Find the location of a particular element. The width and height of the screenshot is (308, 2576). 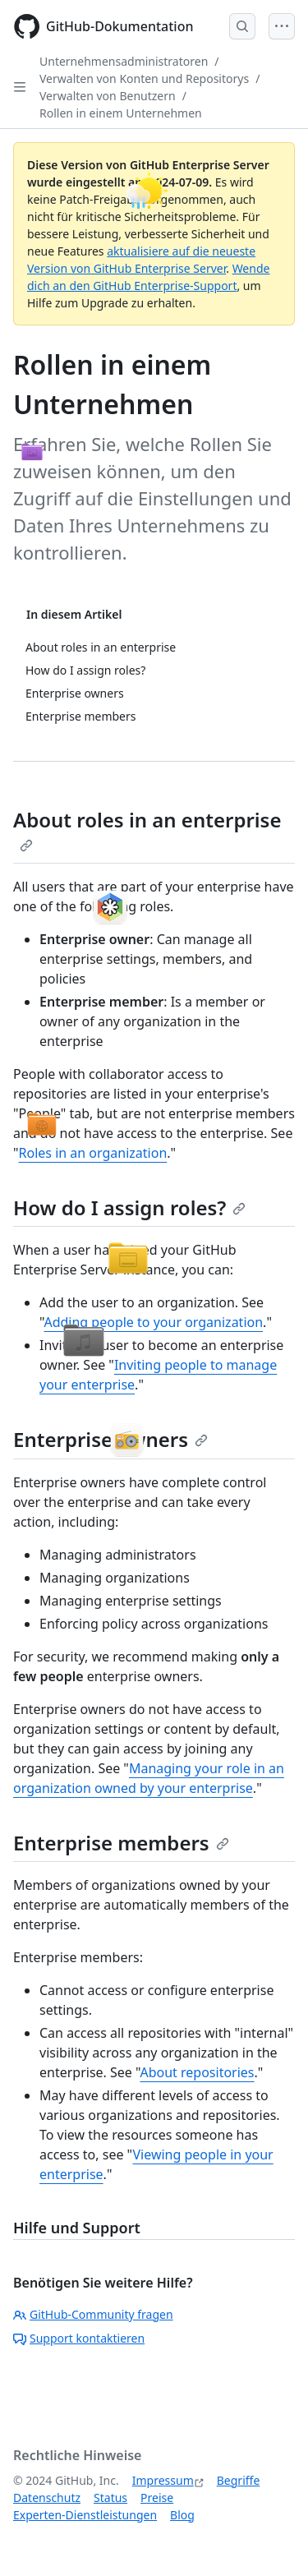

open your images folder is located at coordinates (32, 452).